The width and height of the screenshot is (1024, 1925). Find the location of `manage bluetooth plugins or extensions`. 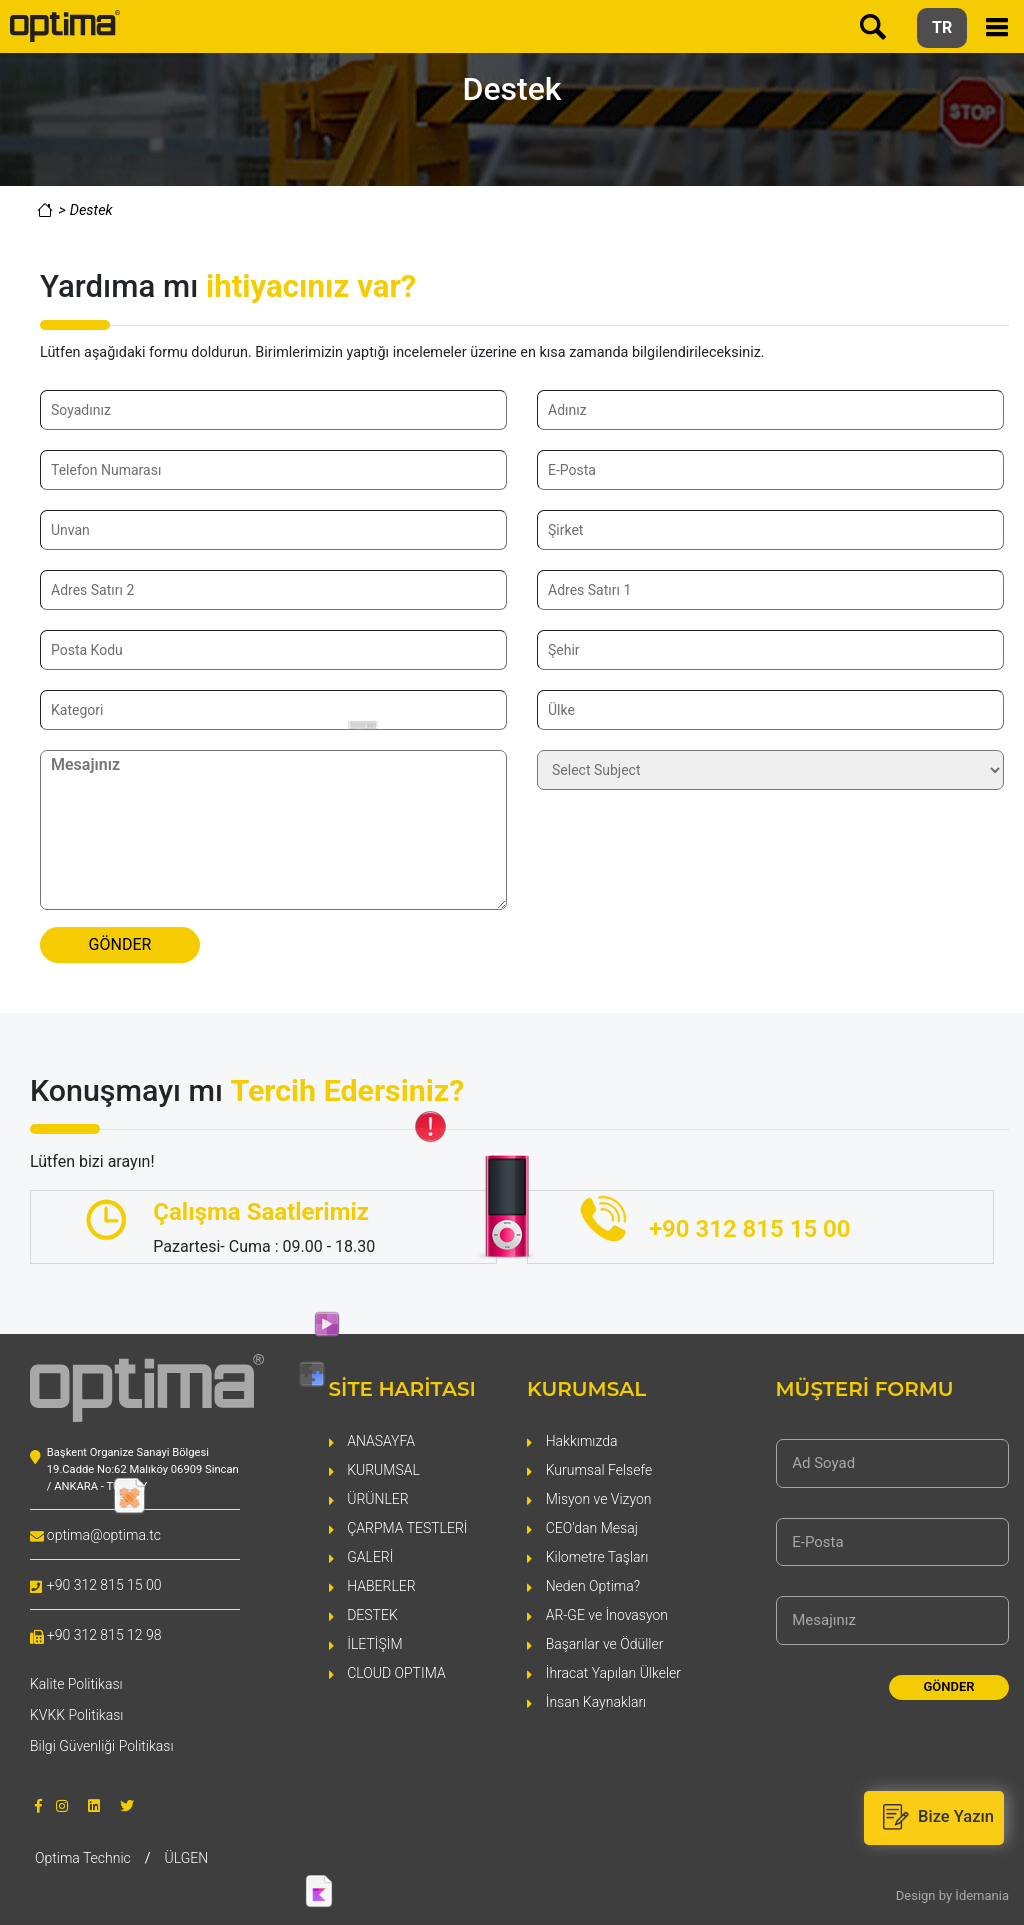

manage bluetooth plugins or extensions is located at coordinates (312, 1374).